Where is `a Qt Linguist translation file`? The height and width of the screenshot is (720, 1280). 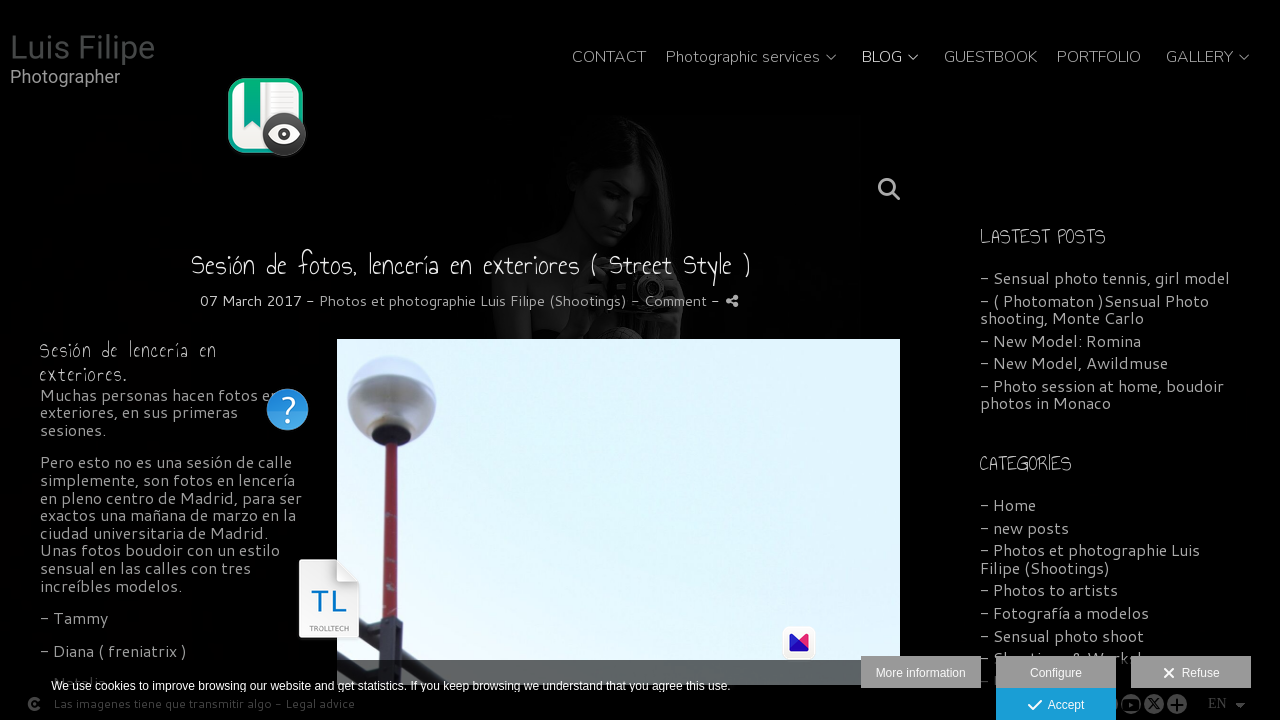 a Qt Linguist translation file is located at coordinates (329, 600).